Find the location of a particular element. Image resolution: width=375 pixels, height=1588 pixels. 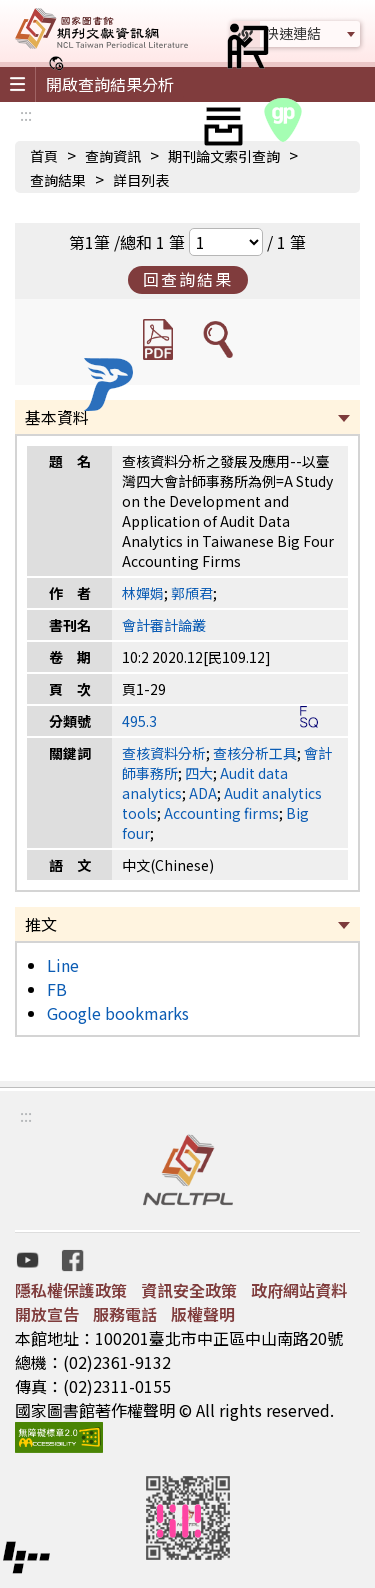

visit have i been pwned website is located at coordinates (26, 1557).